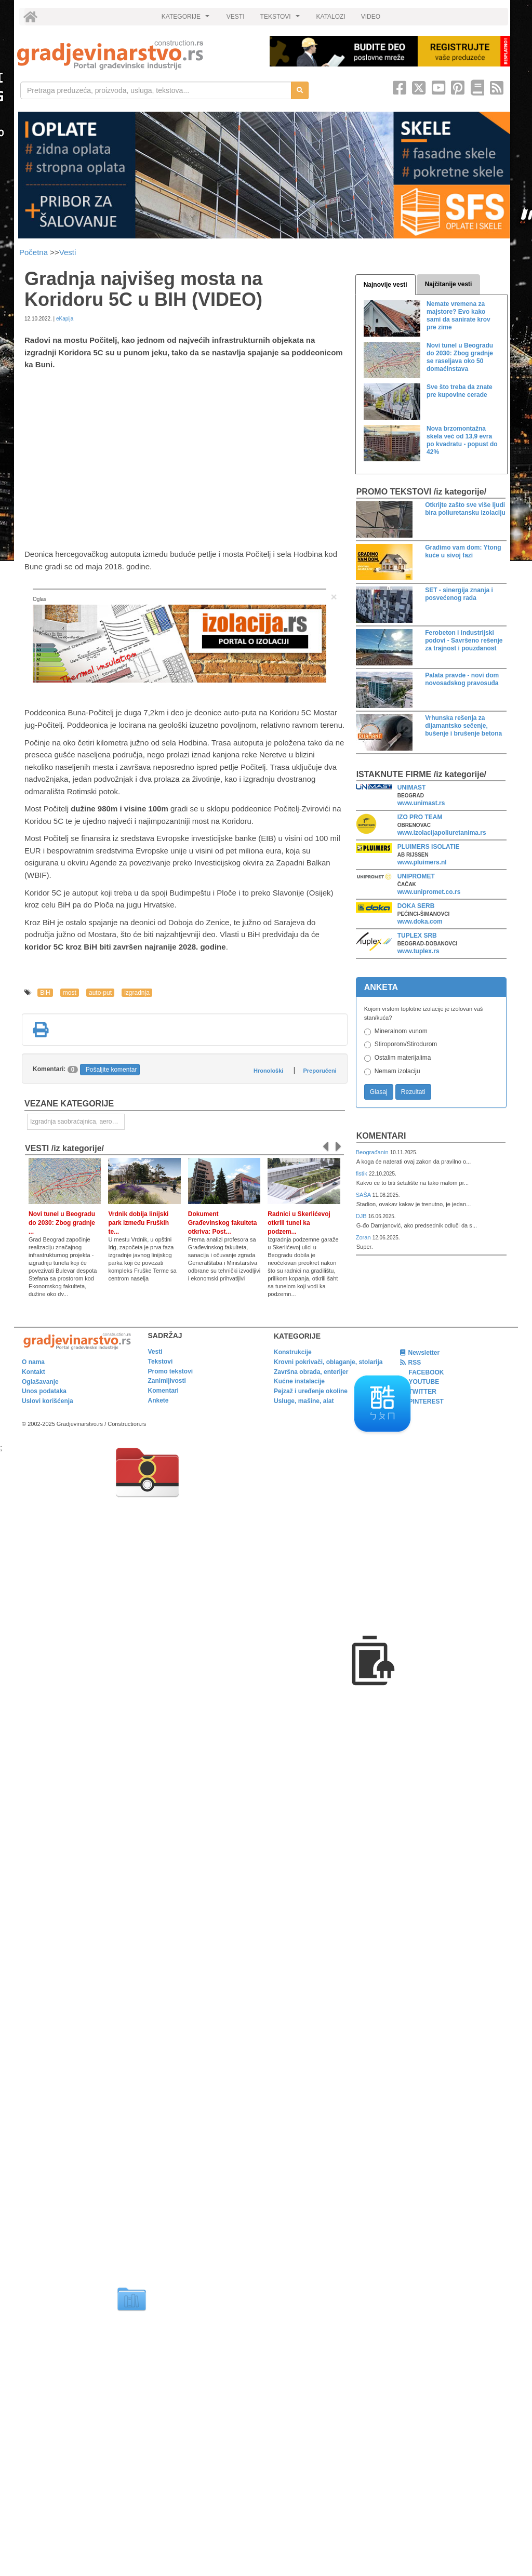  I want to click on view battery and power management settings, so click(369, 1660).